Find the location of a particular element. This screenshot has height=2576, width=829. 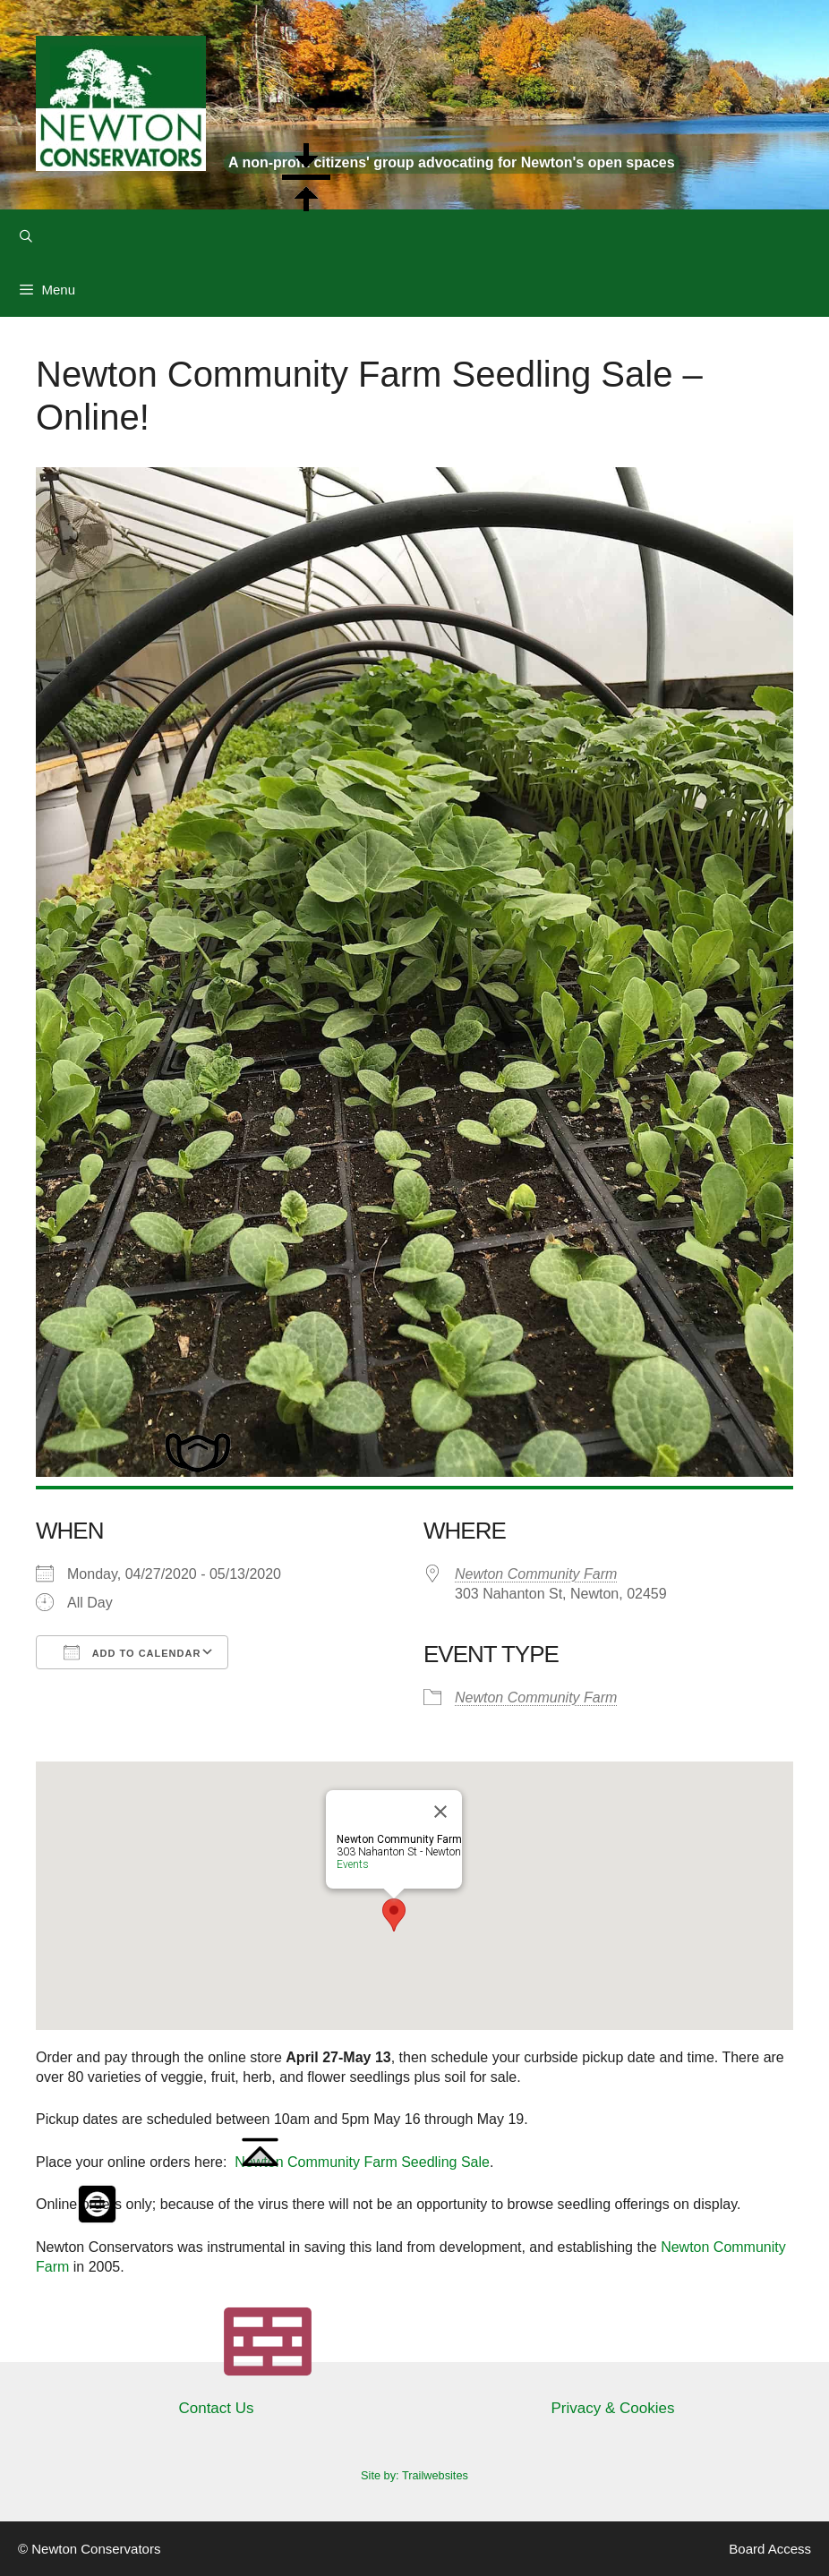

vertically center align selected content is located at coordinates (306, 177).